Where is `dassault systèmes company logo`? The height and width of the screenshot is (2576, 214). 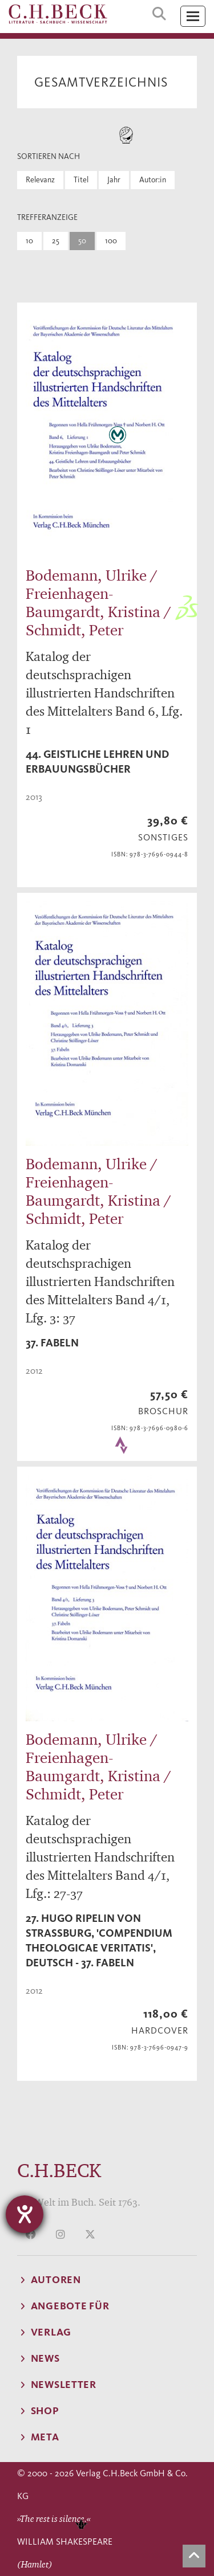
dassault systèmes company logo is located at coordinates (187, 607).